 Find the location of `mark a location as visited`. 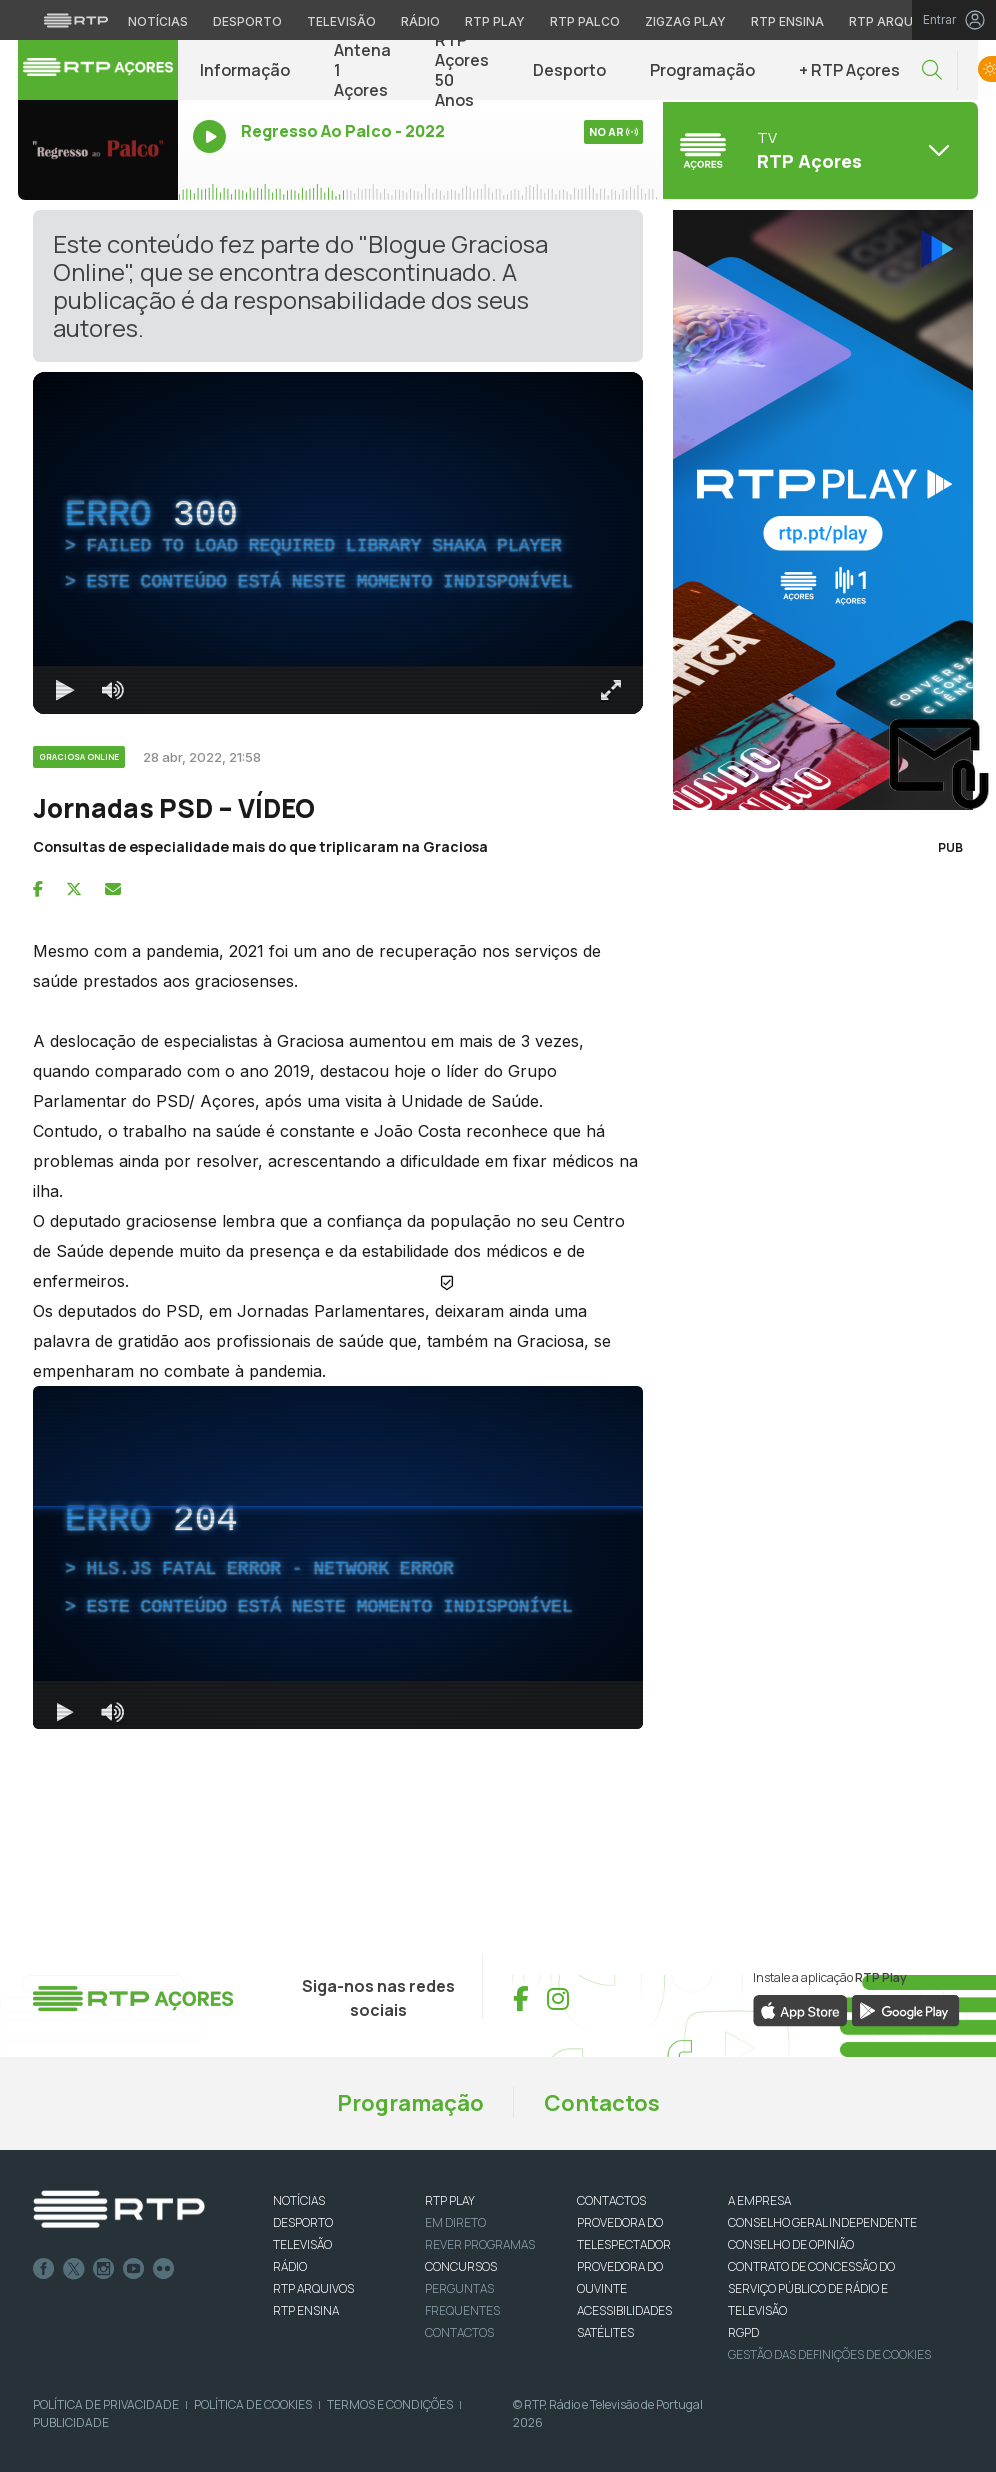

mark a location as visited is located at coordinates (447, 1283).